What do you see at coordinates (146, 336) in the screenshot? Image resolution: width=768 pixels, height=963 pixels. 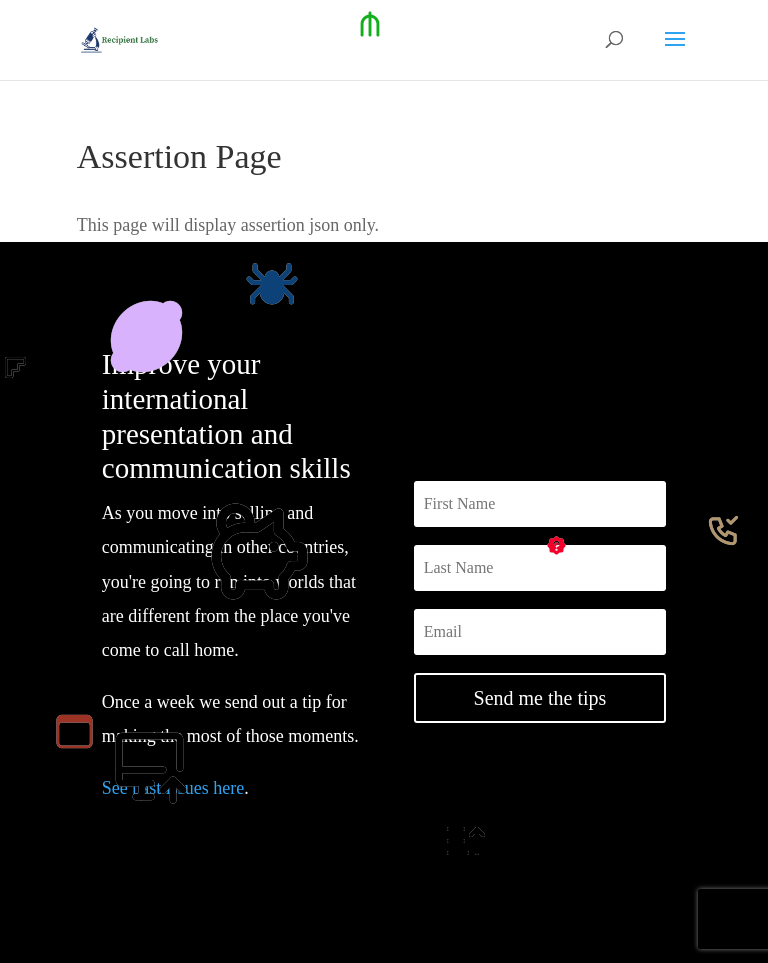 I see `indicates citrus or lemon flavor` at bounding box center [146, 336].